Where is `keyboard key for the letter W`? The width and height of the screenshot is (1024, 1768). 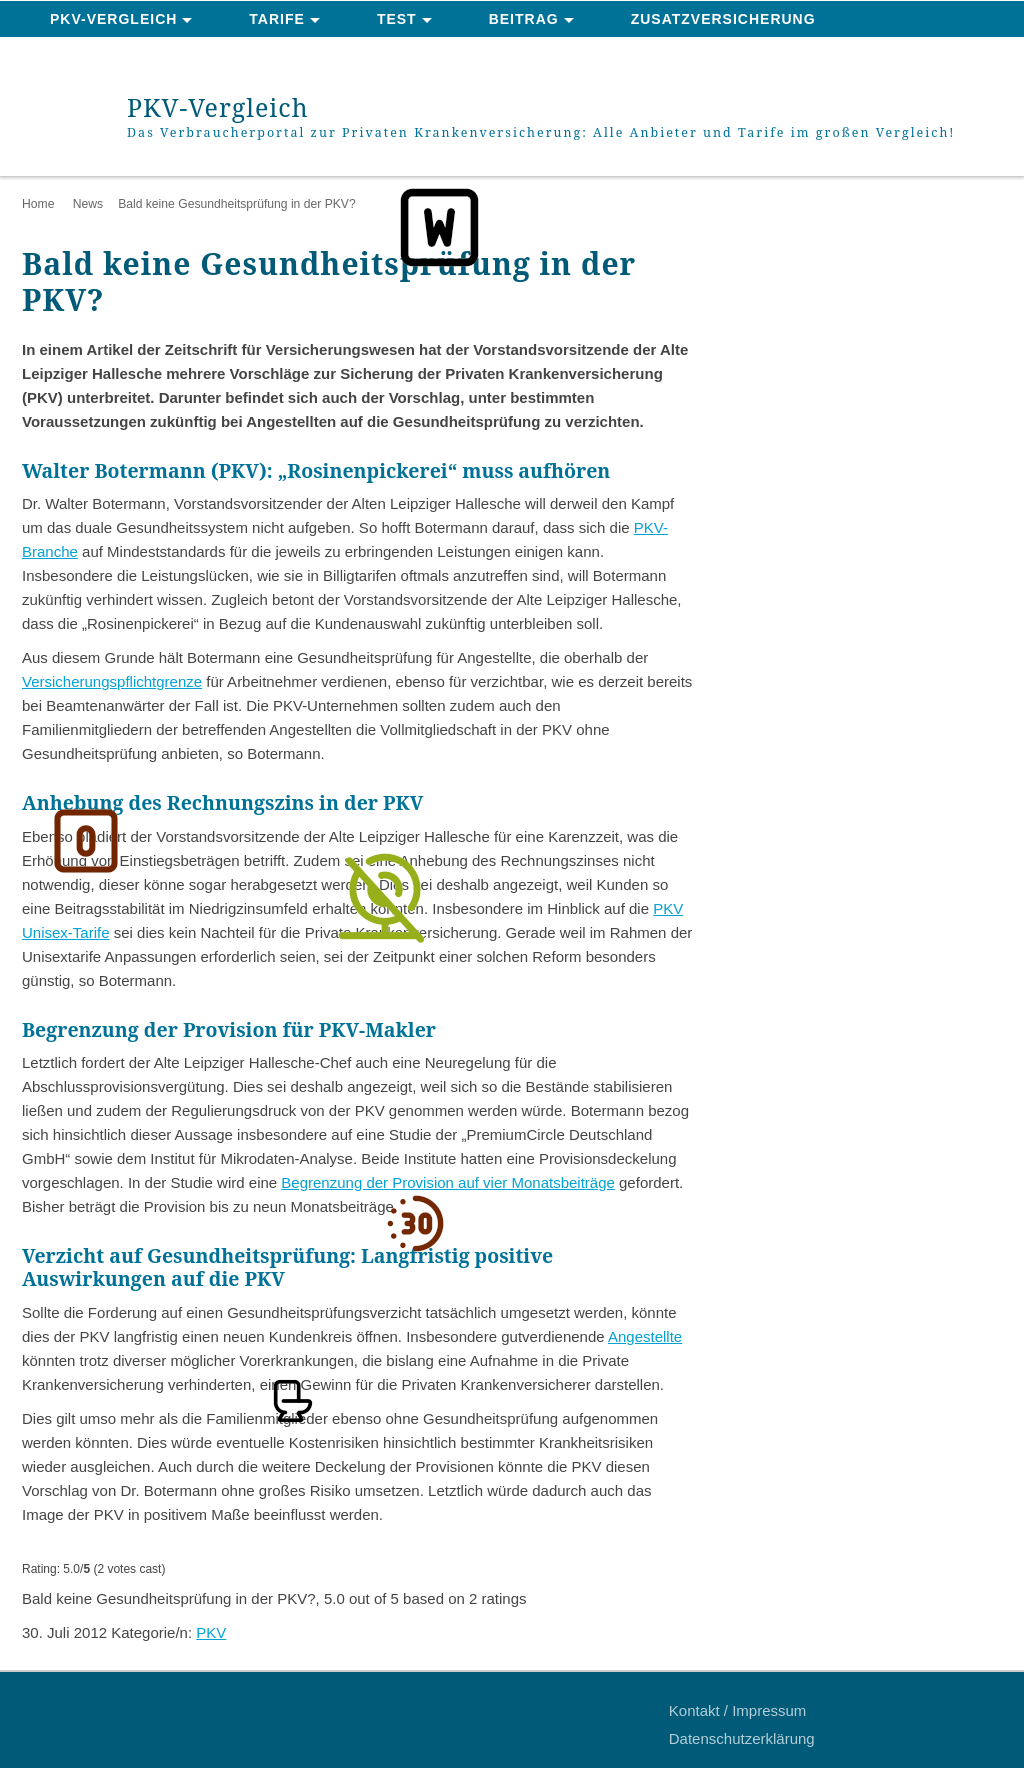 keyboard key for the letter W is located at coordinates (439, 227).